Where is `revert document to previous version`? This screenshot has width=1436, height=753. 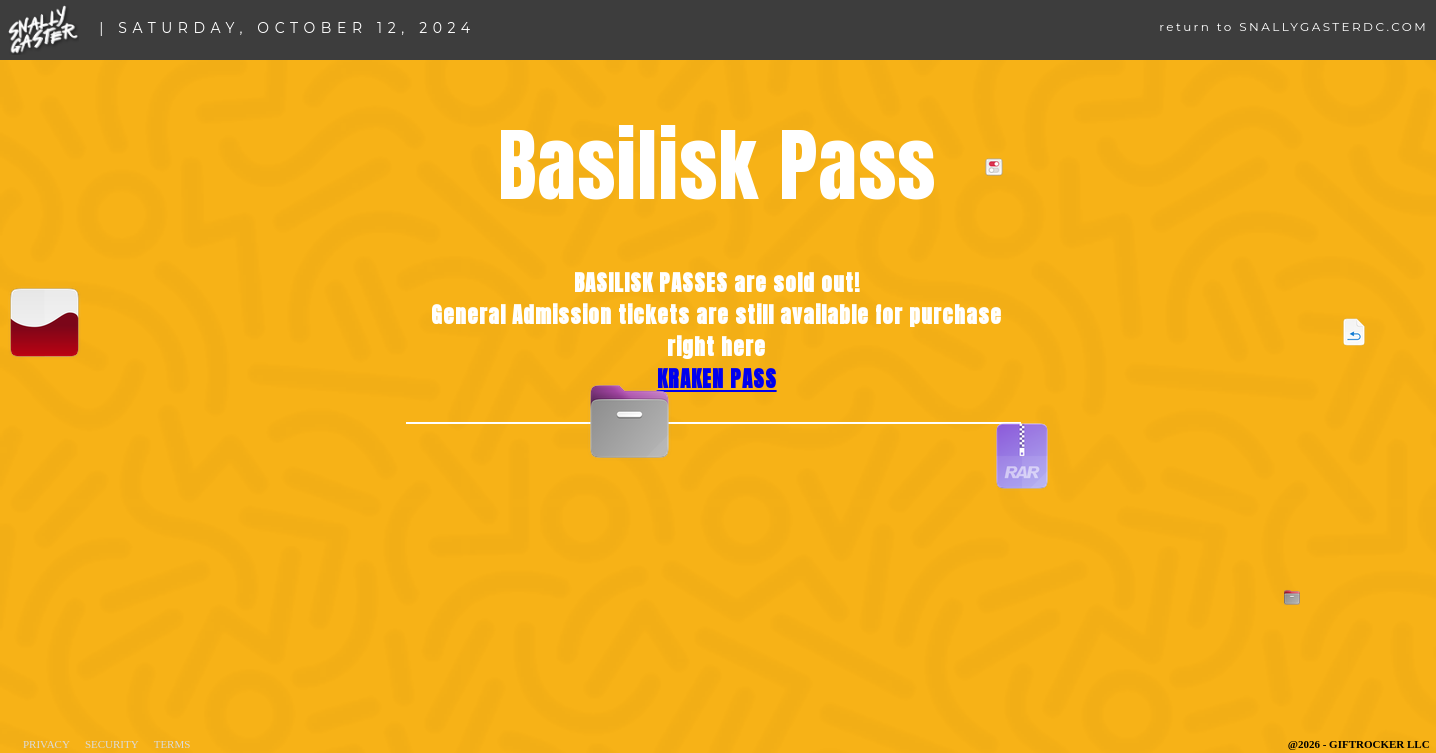
revert document to previous version is located at coordinates (1354, 332).